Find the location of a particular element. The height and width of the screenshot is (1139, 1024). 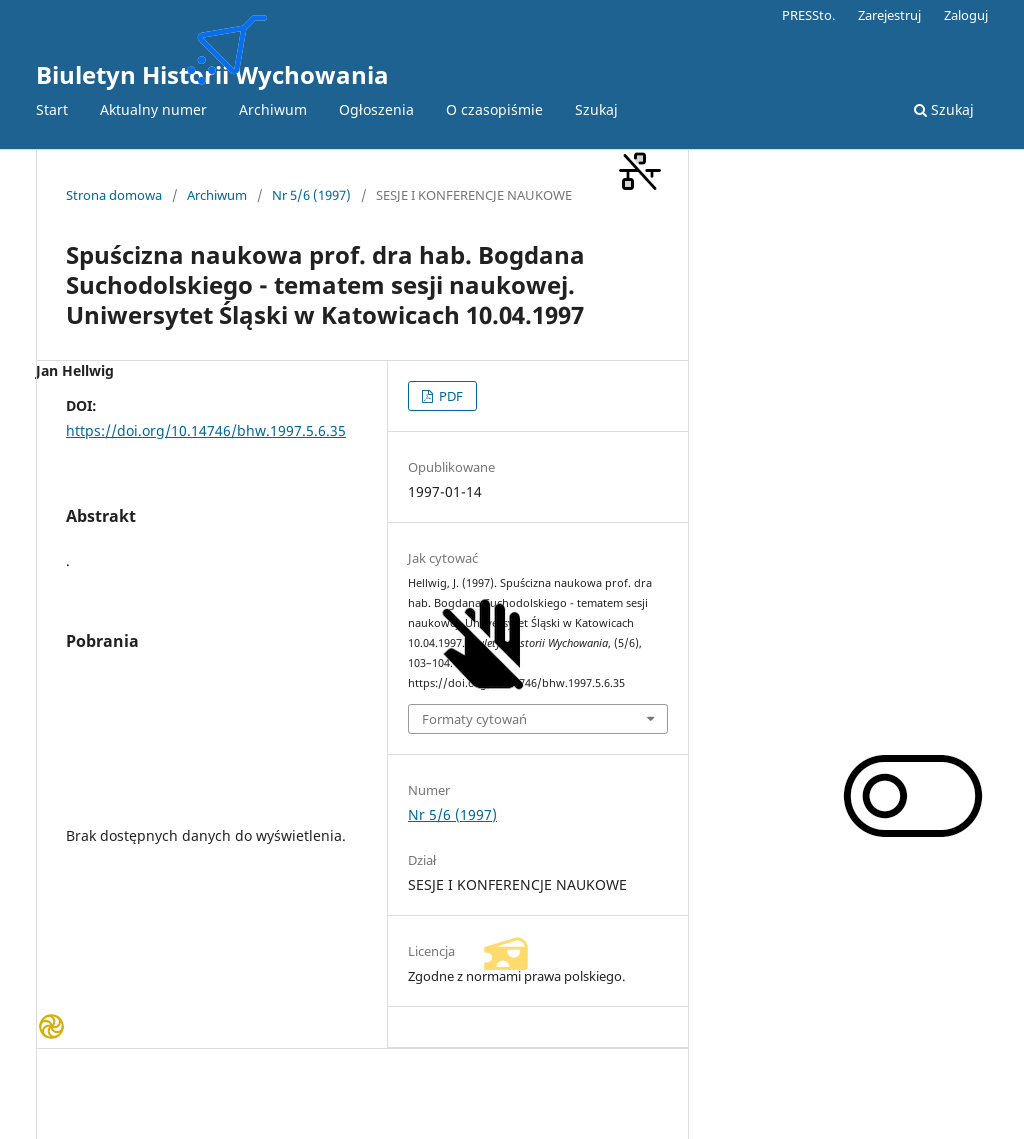

do not touch - touchscreen disabled is located at coordinates (486, 646).